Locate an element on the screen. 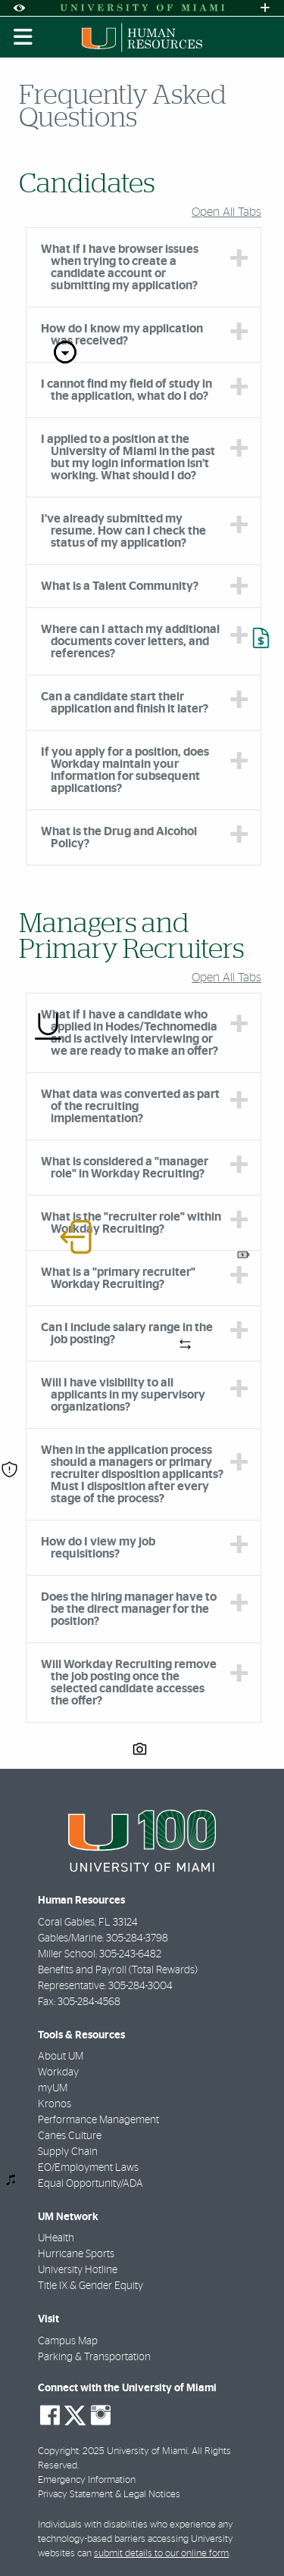 The width and height of the screenshot is (284, 2576). tap to expand dropdown menu is located at coordinates (65, 352).